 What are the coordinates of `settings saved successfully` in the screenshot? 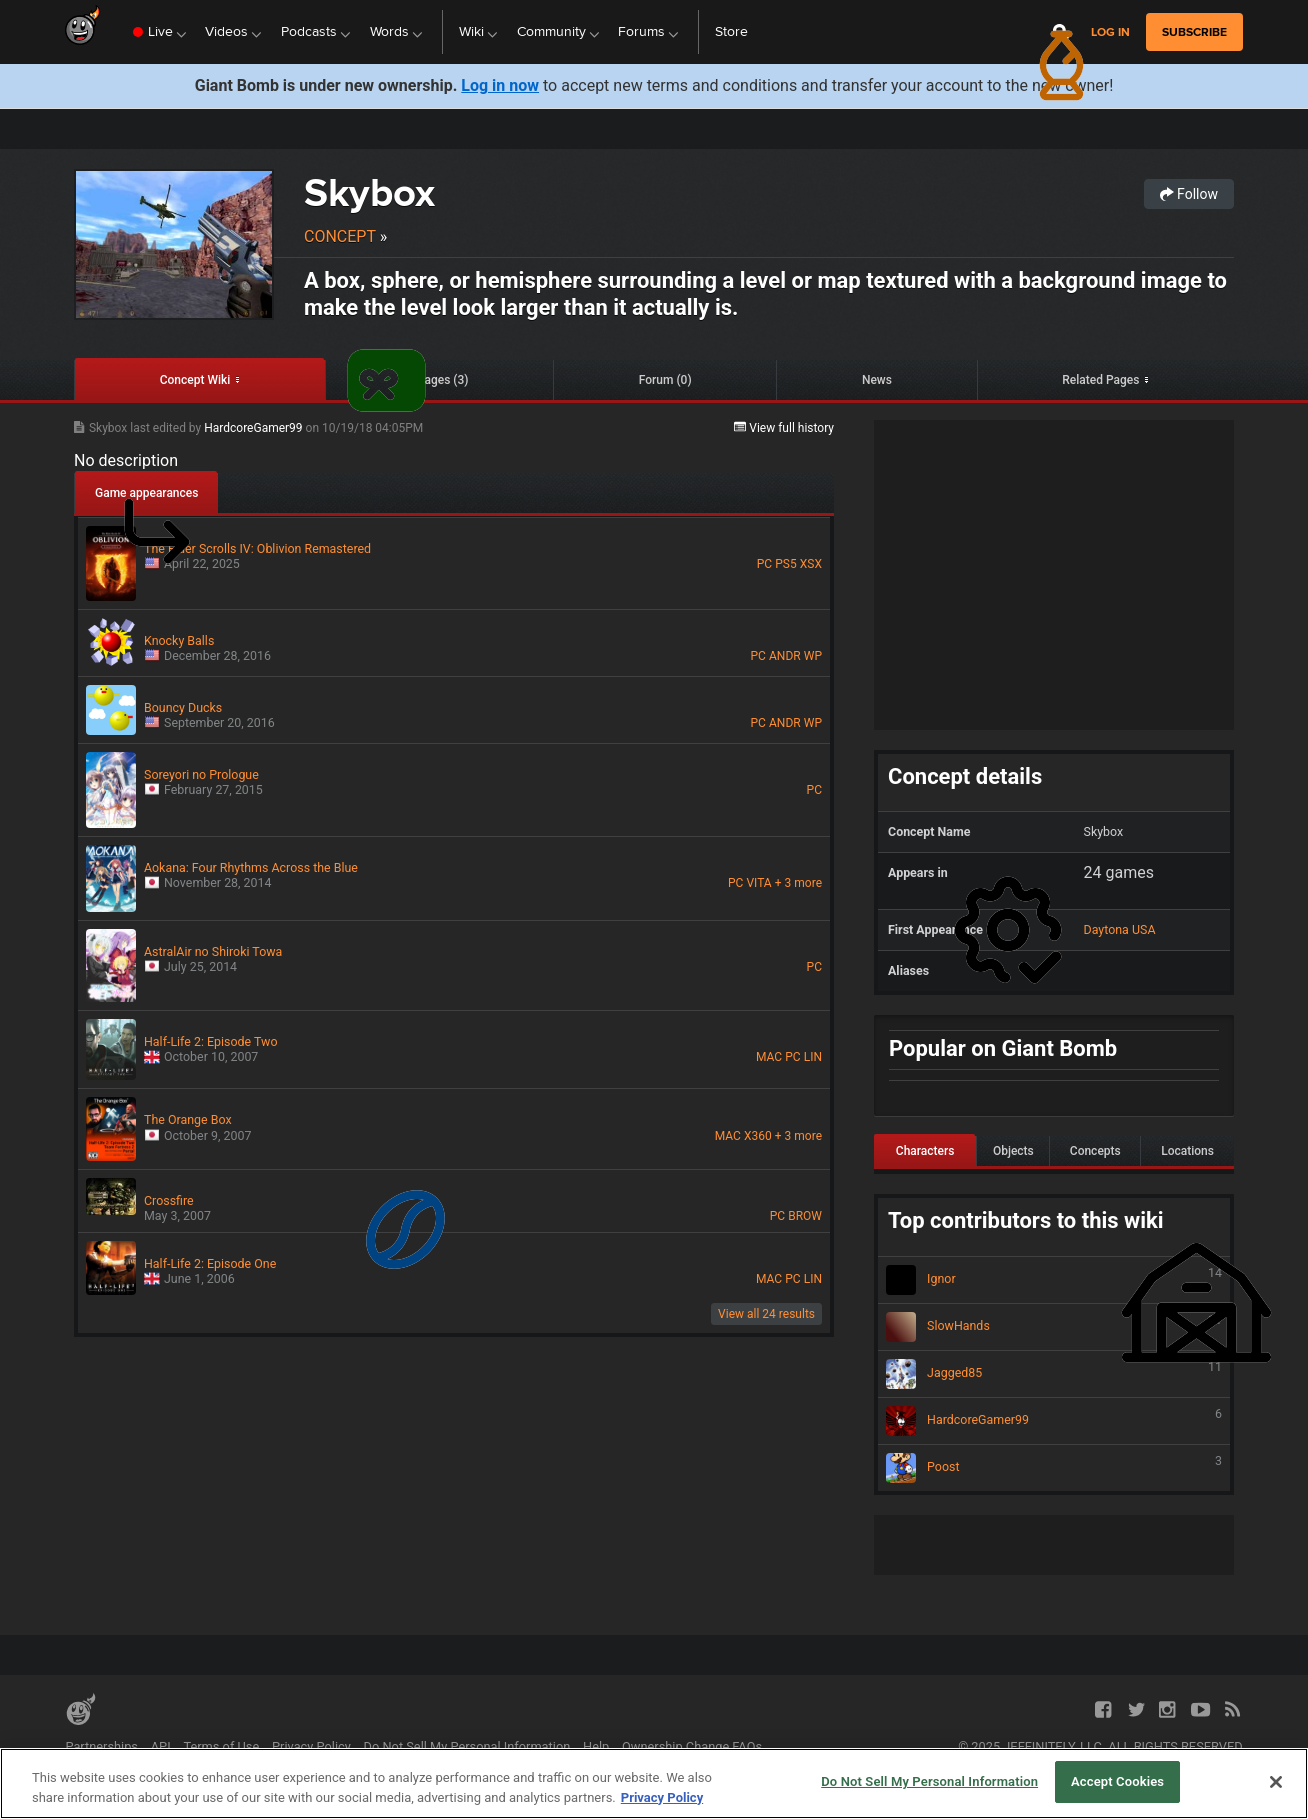 It's located at (1008, 930).